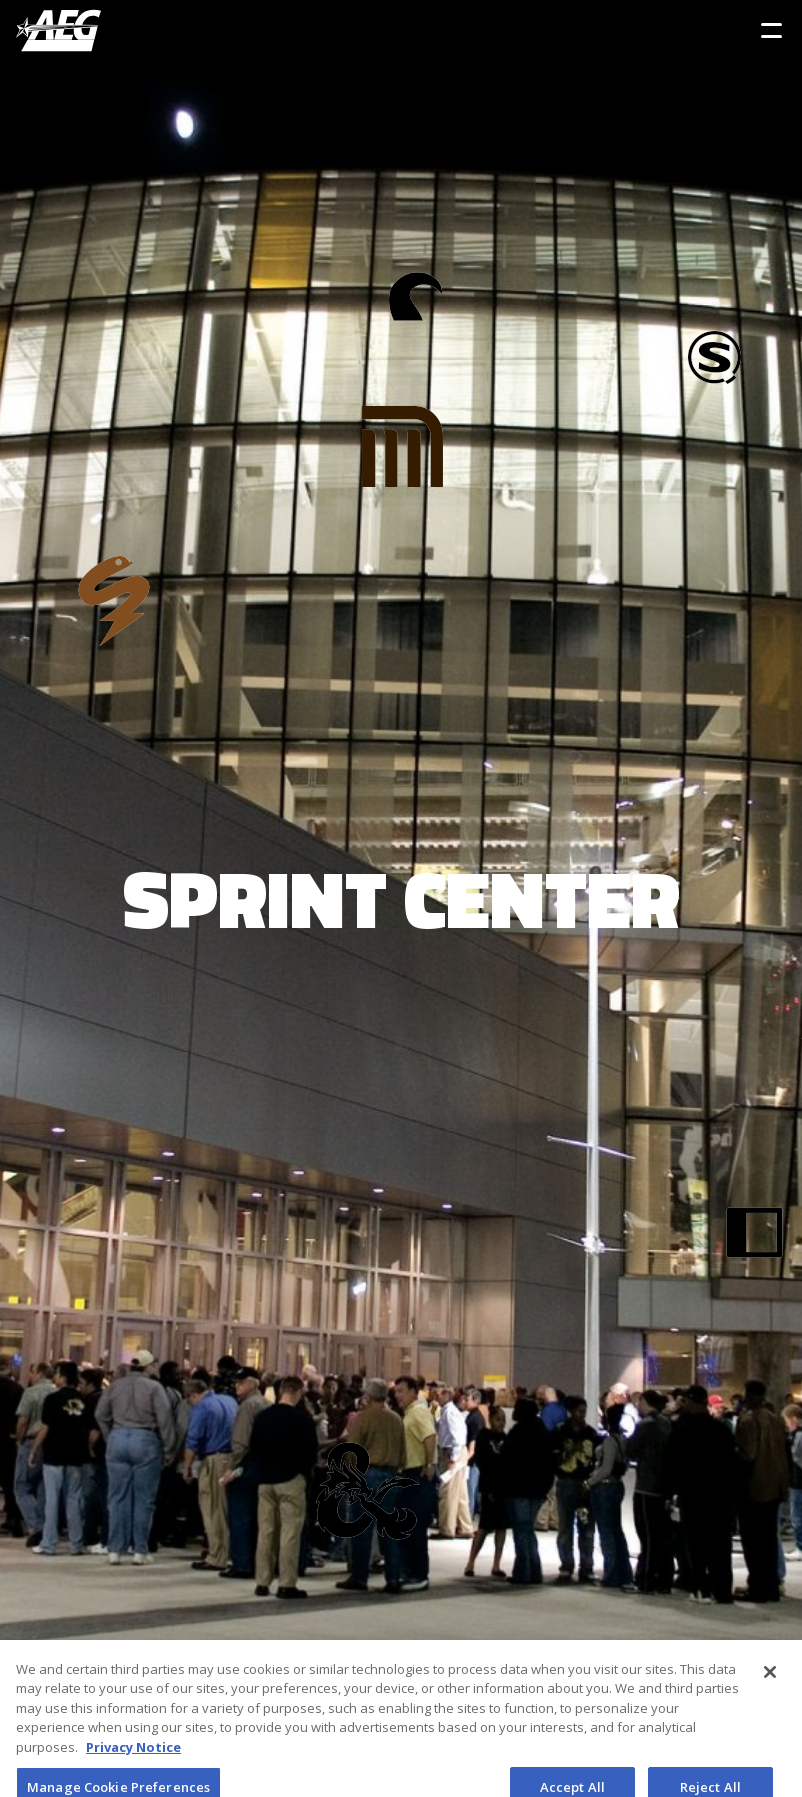  What do you see at coordinates (754, 1232) in the screenshot?
I see `toggle the sidebar panel` at bounding box center [754, 1232].